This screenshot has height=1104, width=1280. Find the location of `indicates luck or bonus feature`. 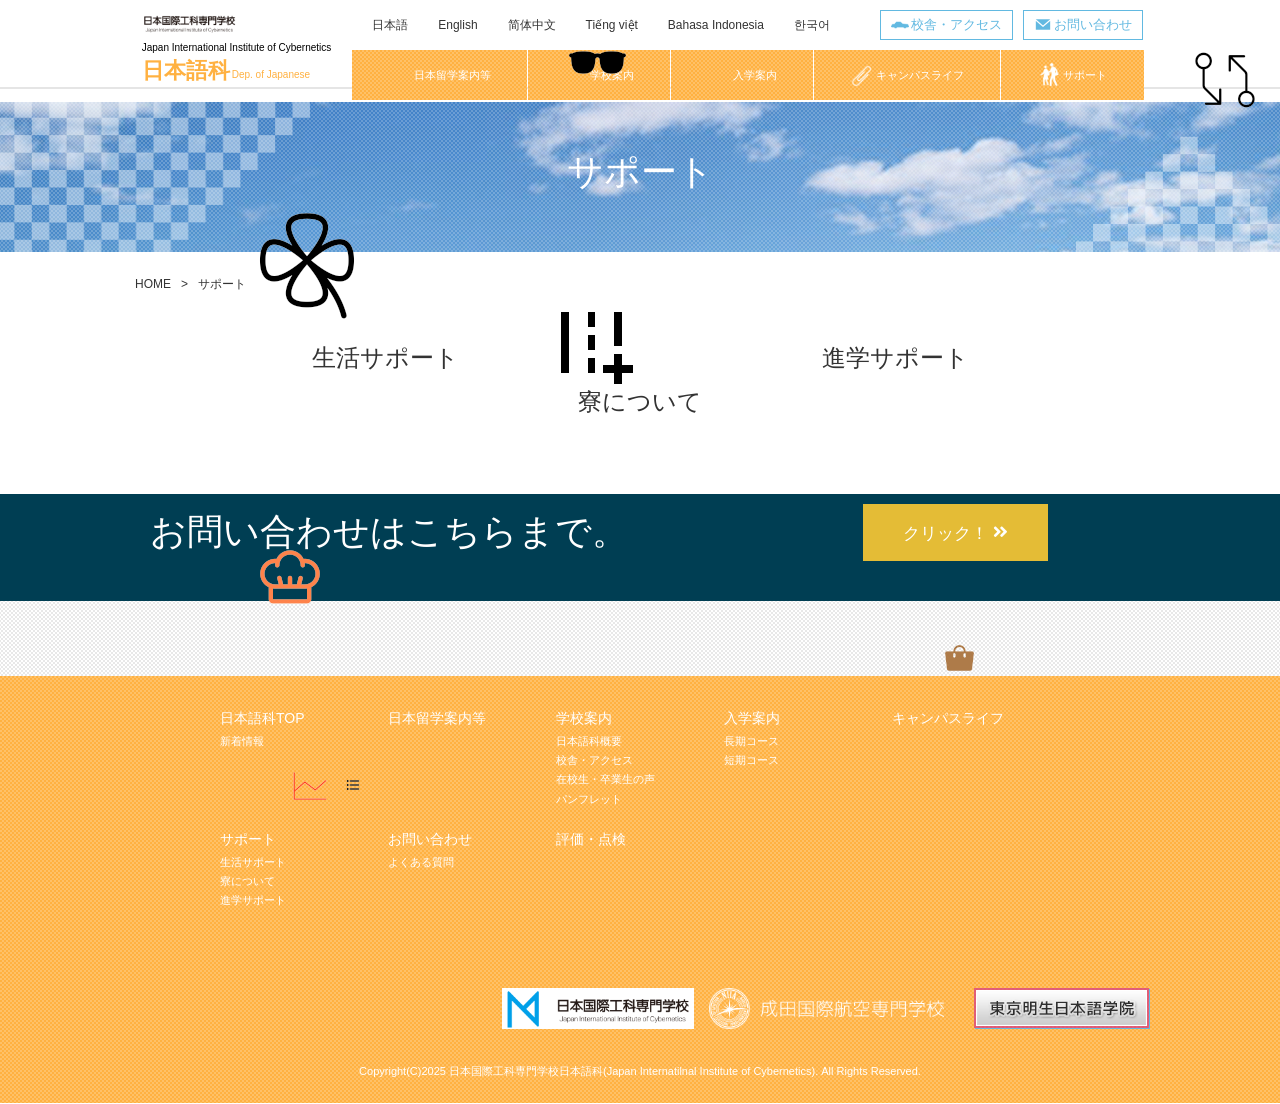

indicates luck or bonus feature is located at coordinates (307, 264).